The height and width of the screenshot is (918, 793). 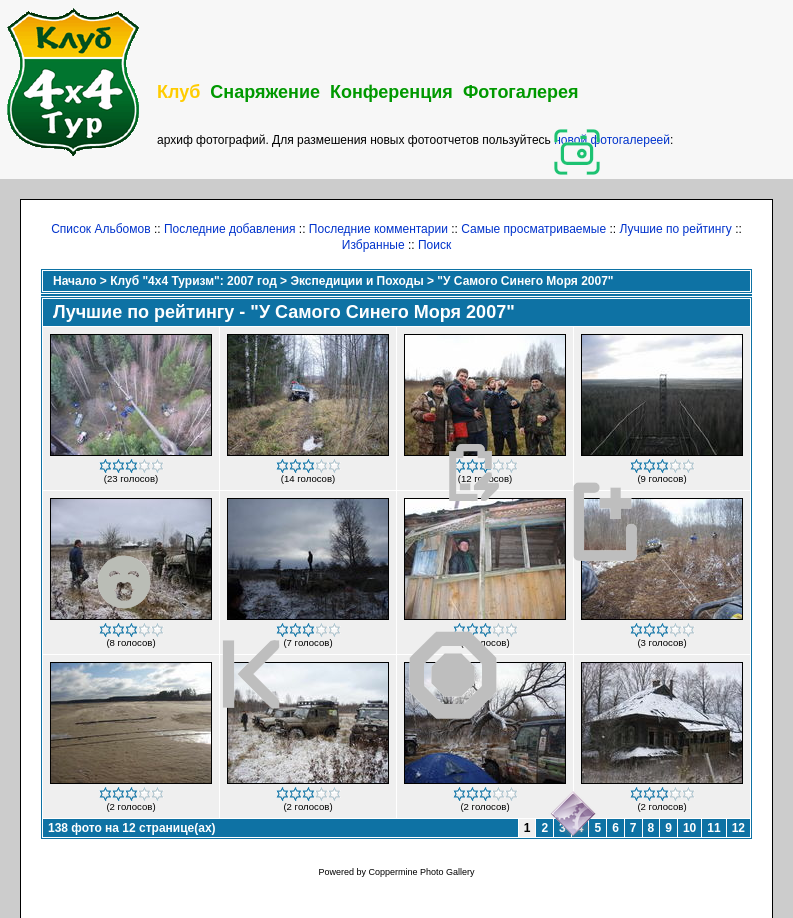 What do you see at coordinates (124, 582) in the screenshot?
I see `send a kiss or affectionate reaction` at bounding box center [124, 582].